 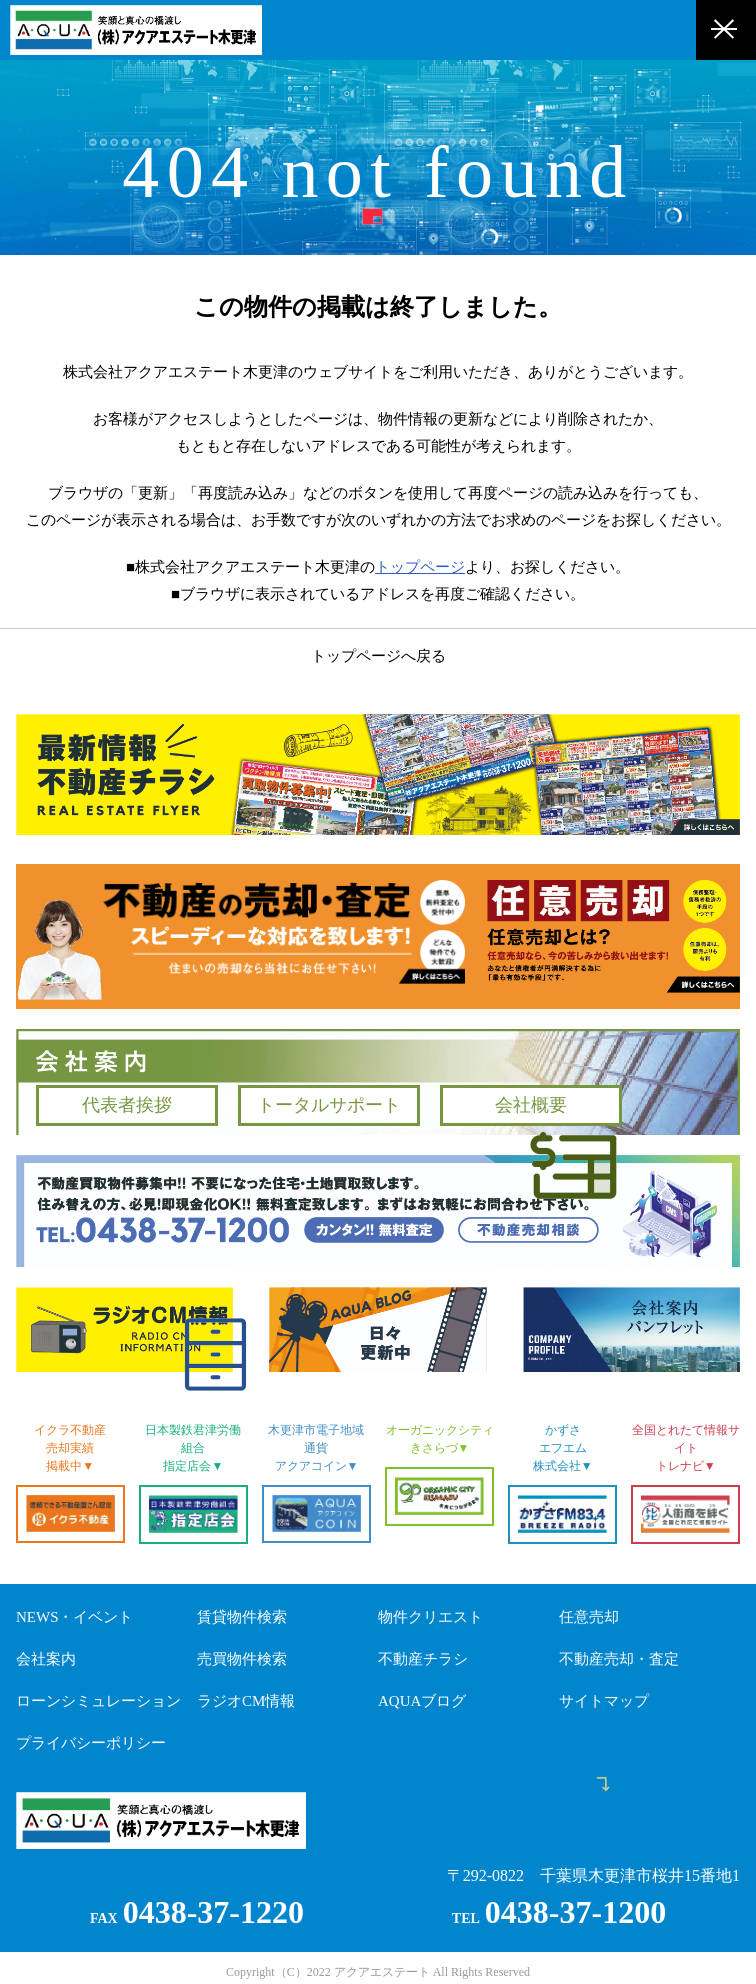 I want to click on navigate to the next line or section below, so click(x=603, y=1784).